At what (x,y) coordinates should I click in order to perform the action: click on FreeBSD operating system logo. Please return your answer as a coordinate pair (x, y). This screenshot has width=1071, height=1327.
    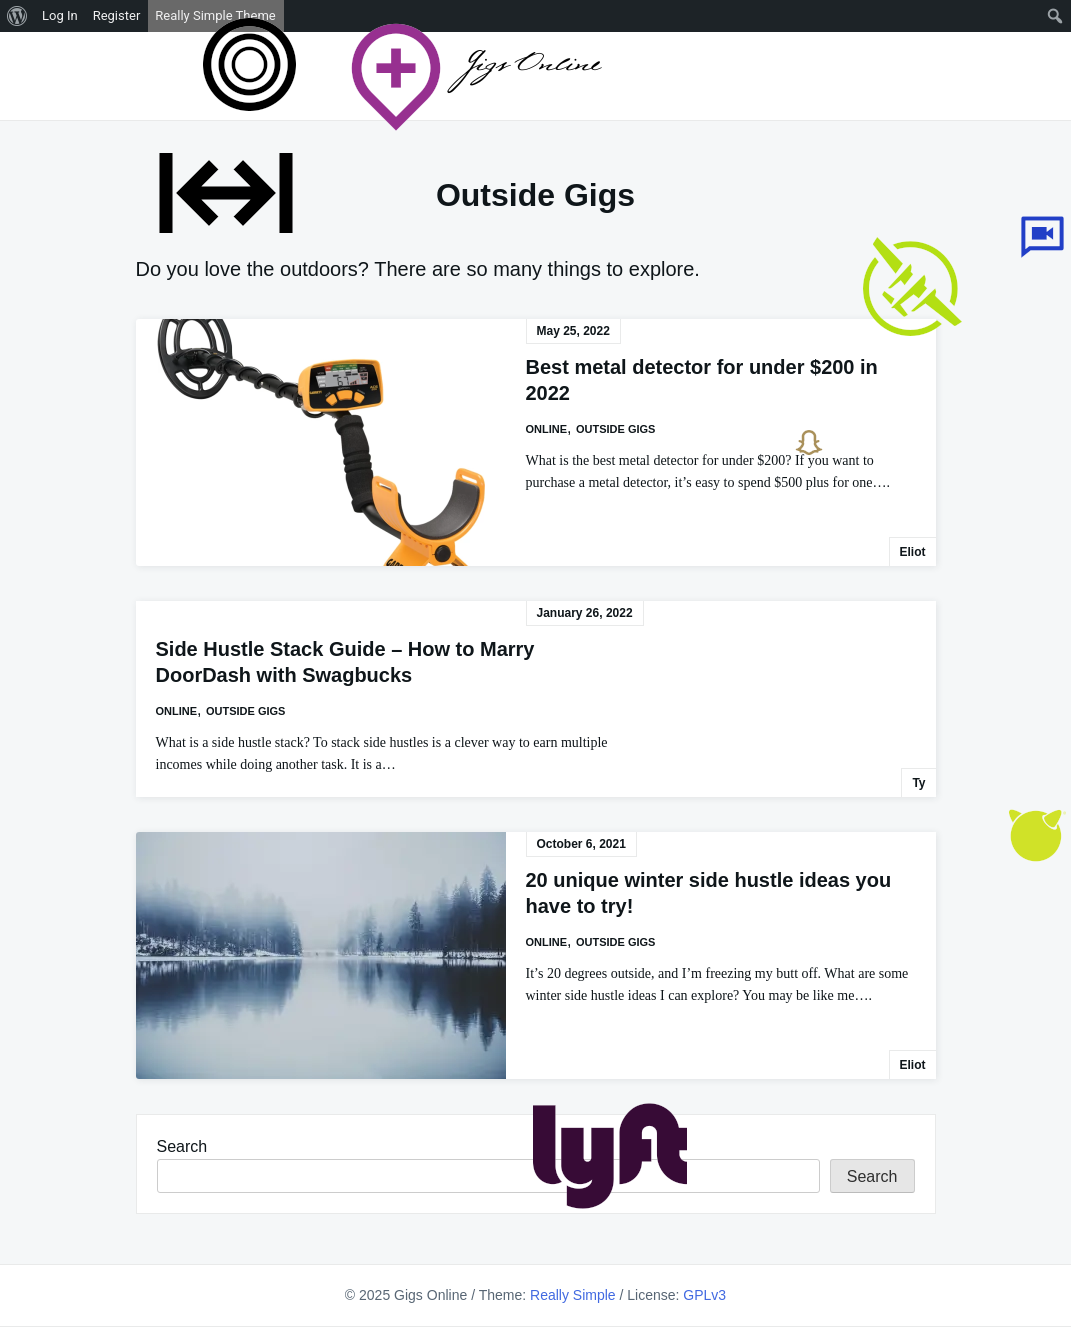
    Looking at the image, I should click on (1037, 835).